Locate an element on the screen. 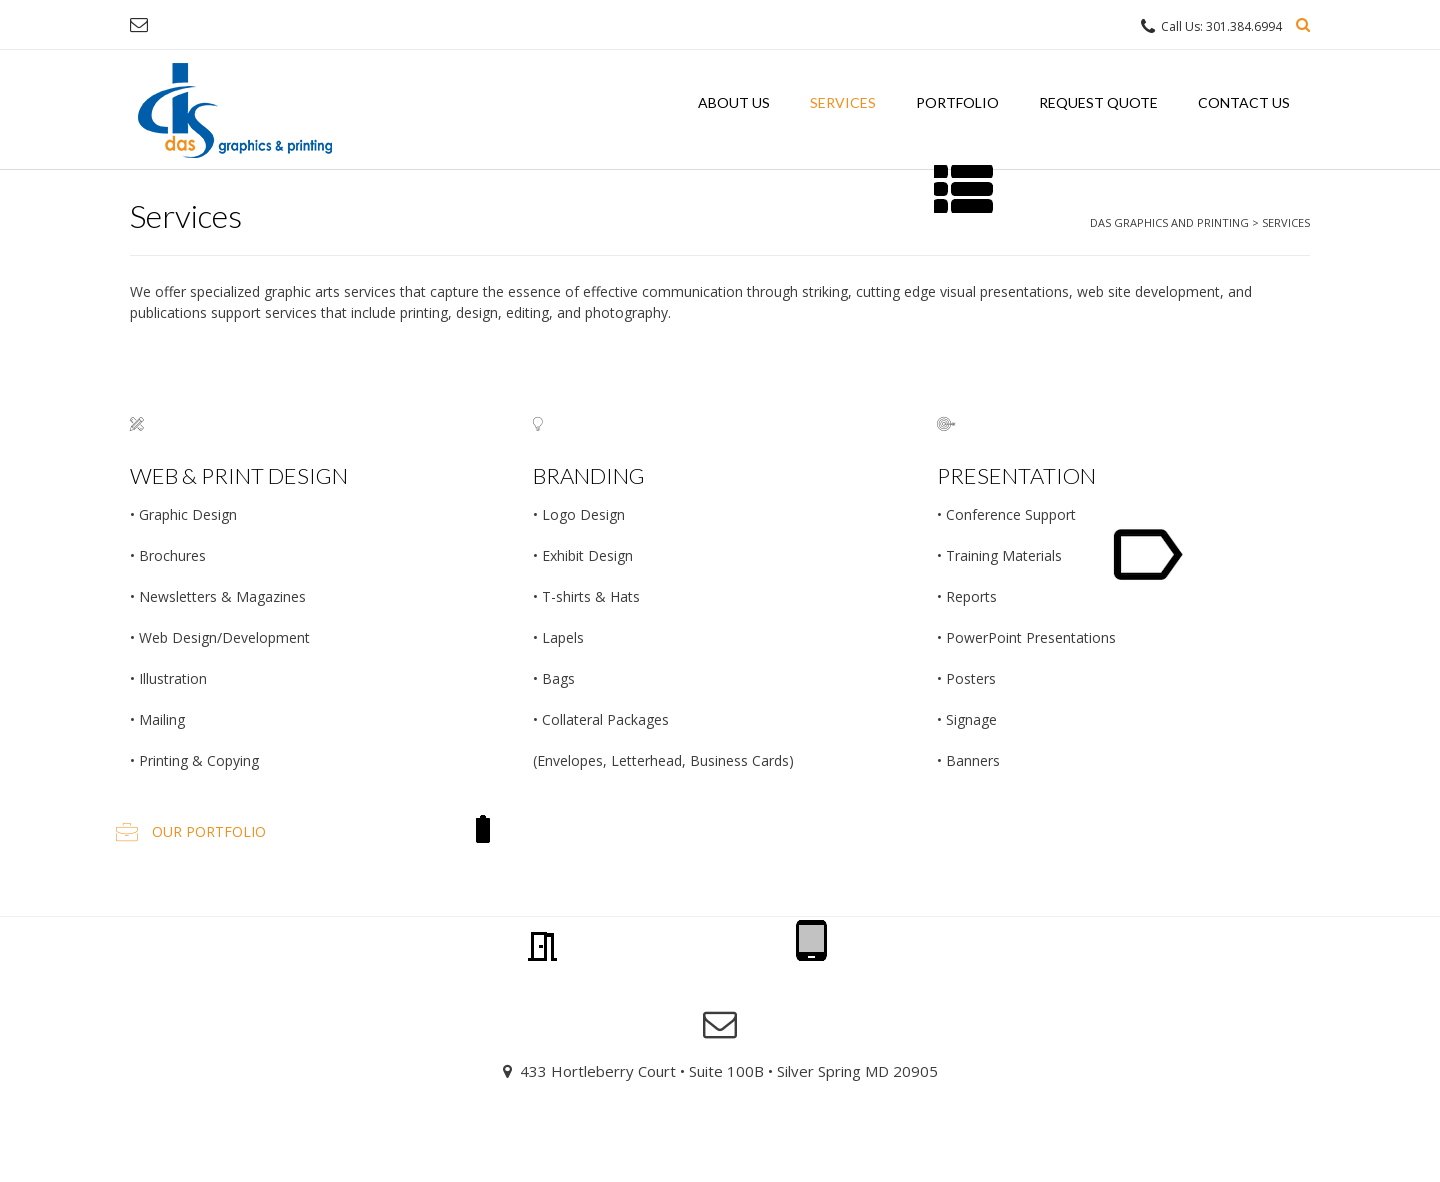 The width and height of the screenshot is (1440, 1182). add a label or tag to an item is located at coordinates (1146, 554).